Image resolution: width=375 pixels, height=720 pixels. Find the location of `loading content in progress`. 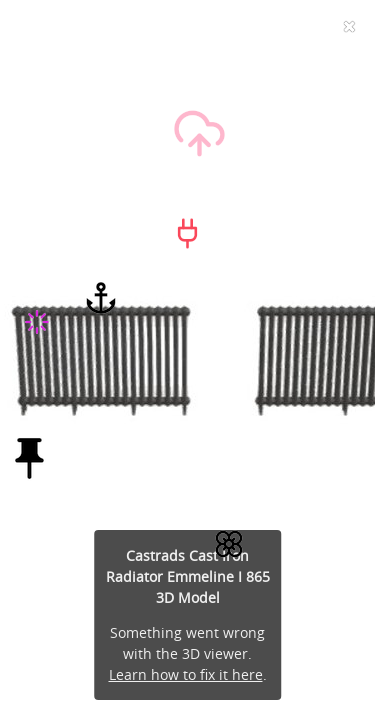

loading content in progress is located at coordinates (37, 322).